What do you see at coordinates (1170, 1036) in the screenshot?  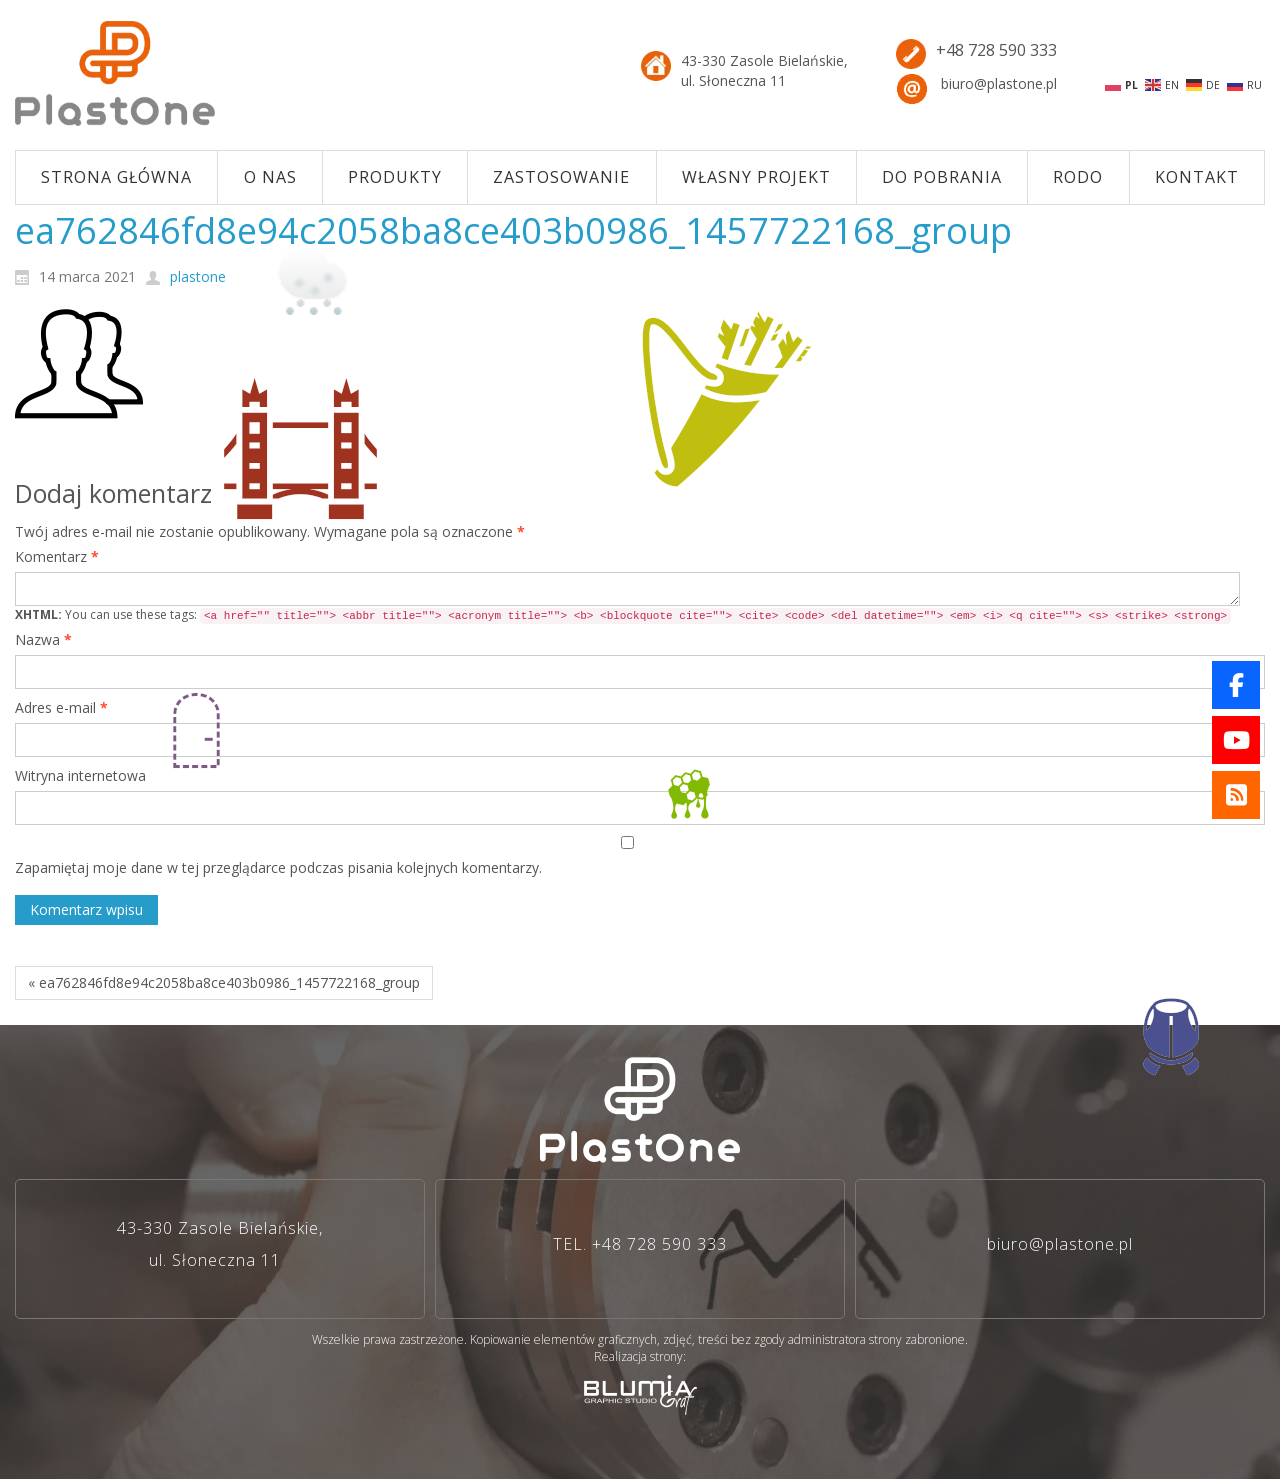 I see `equip armor or protective gear` at bounding box center [1170, 1036].